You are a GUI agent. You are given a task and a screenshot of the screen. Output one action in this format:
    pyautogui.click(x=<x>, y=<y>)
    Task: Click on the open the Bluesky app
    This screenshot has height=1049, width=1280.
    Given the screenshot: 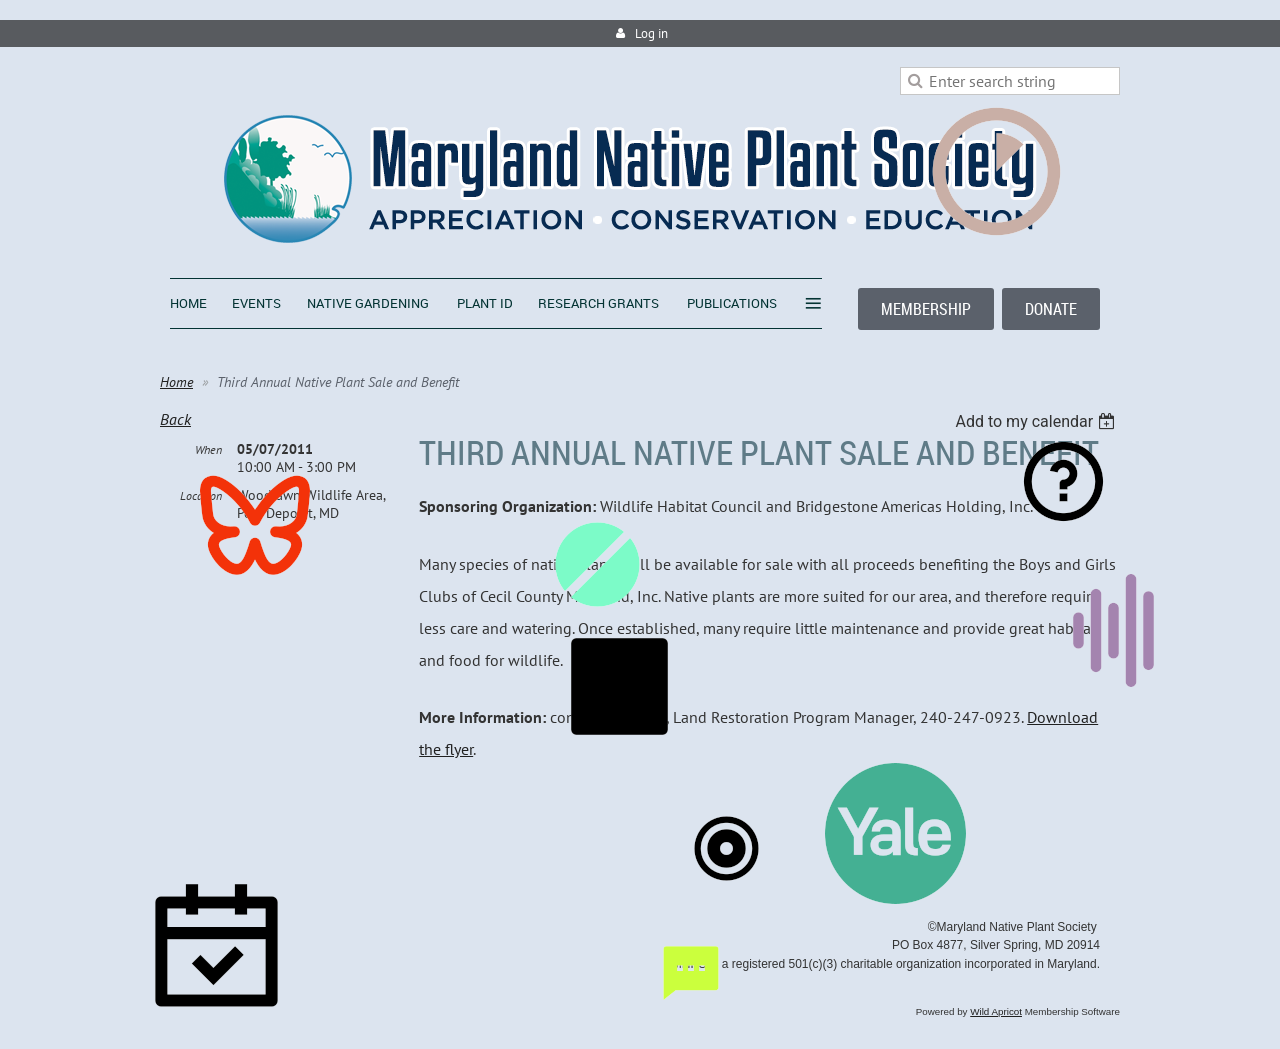 What is the action you would take?
    pyautogui.click(x=255, y=523)
    